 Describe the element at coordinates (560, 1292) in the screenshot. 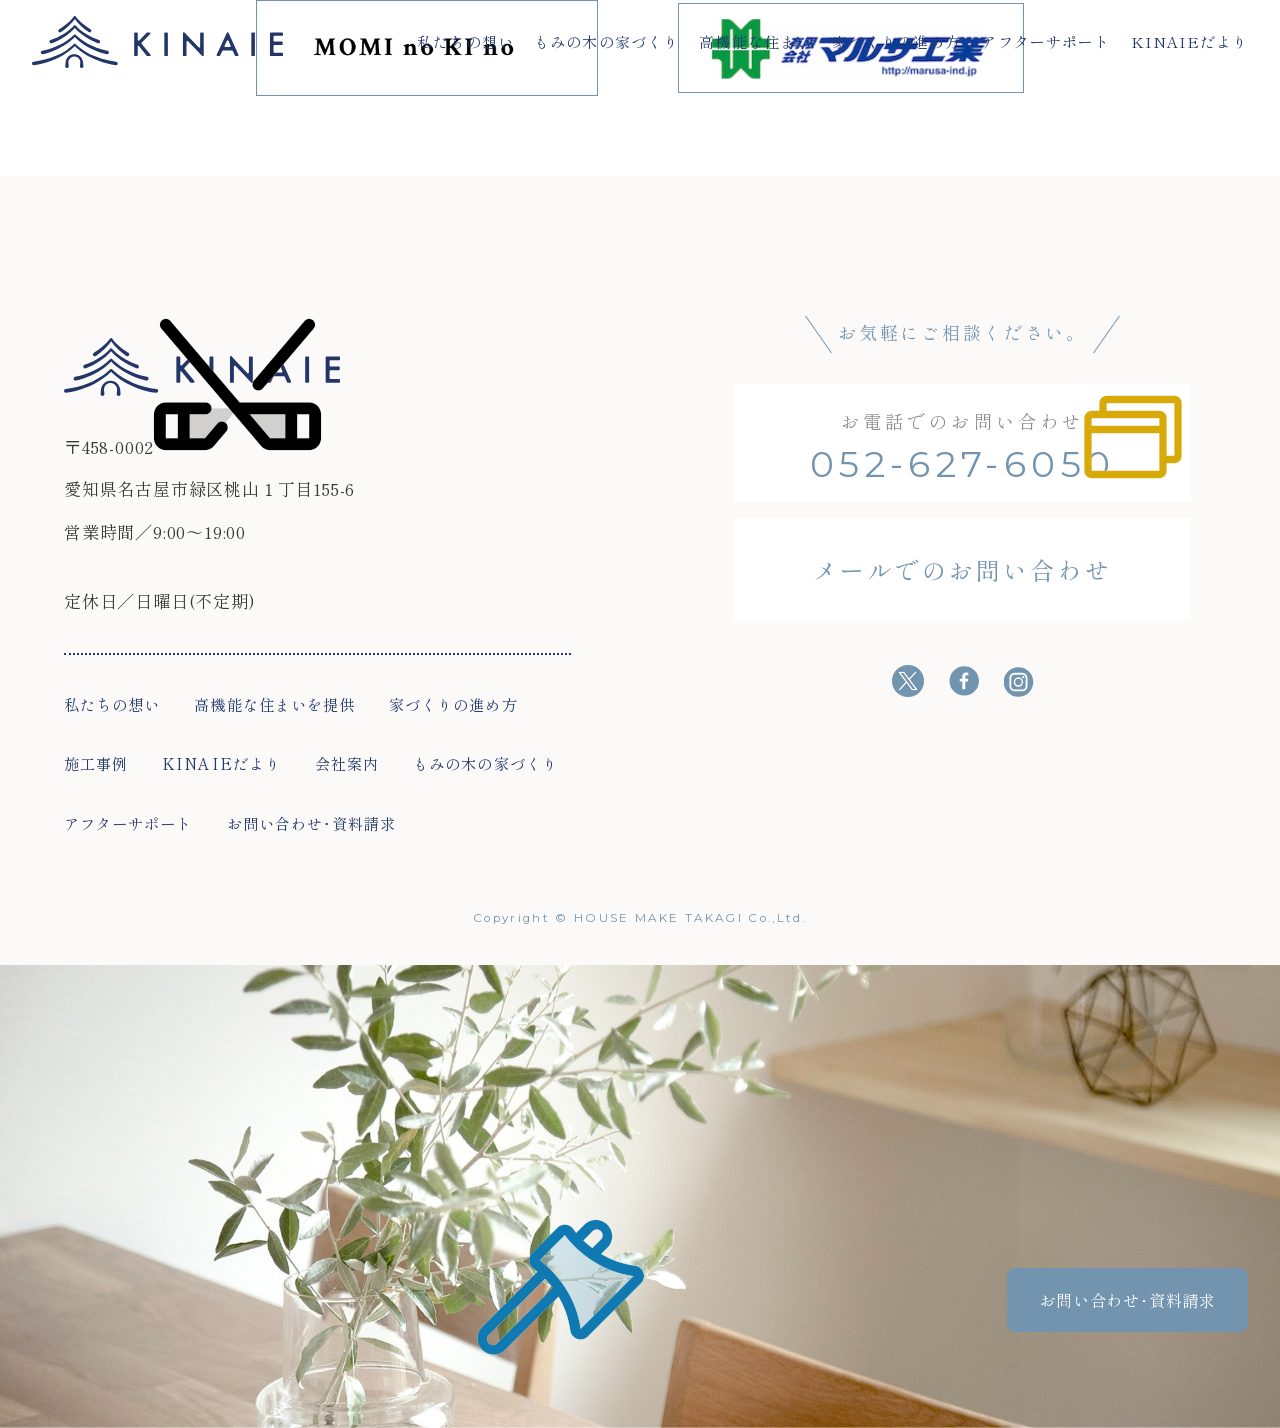

I see `access crafting or building tools` at that location.